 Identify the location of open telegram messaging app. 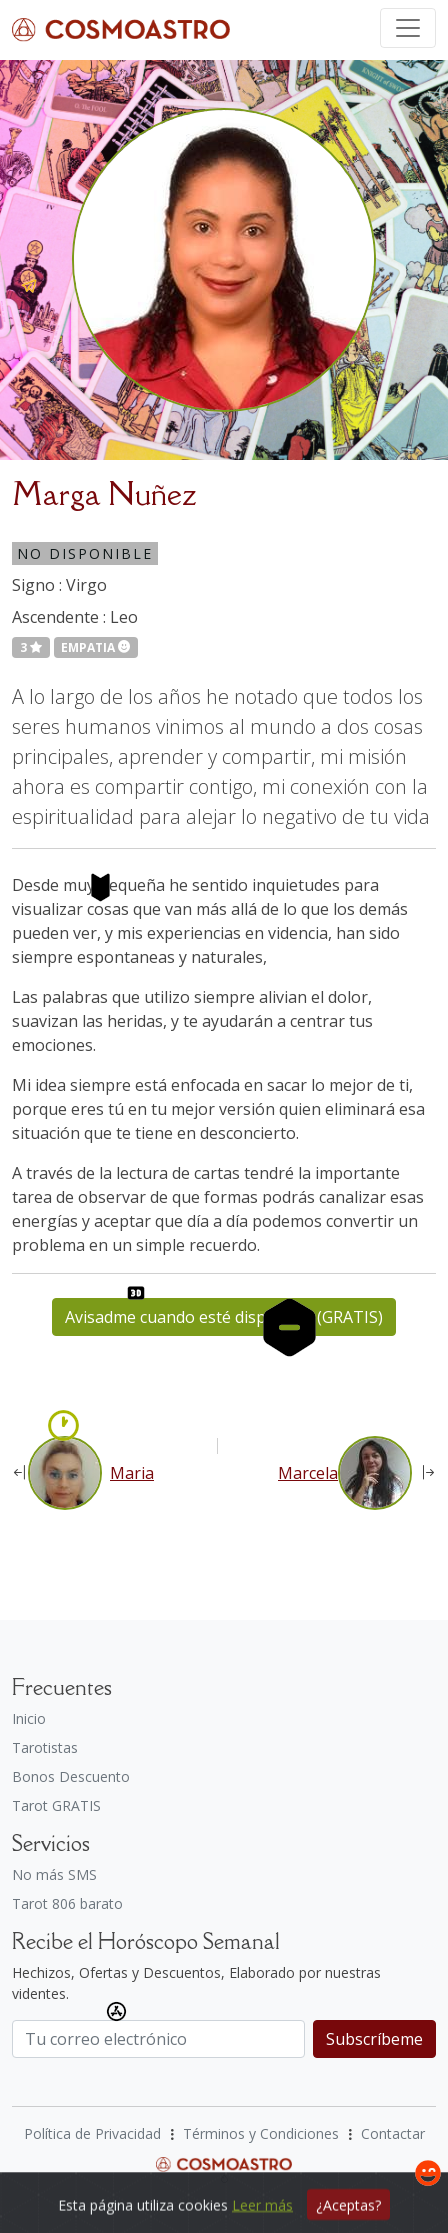
(29, 286).